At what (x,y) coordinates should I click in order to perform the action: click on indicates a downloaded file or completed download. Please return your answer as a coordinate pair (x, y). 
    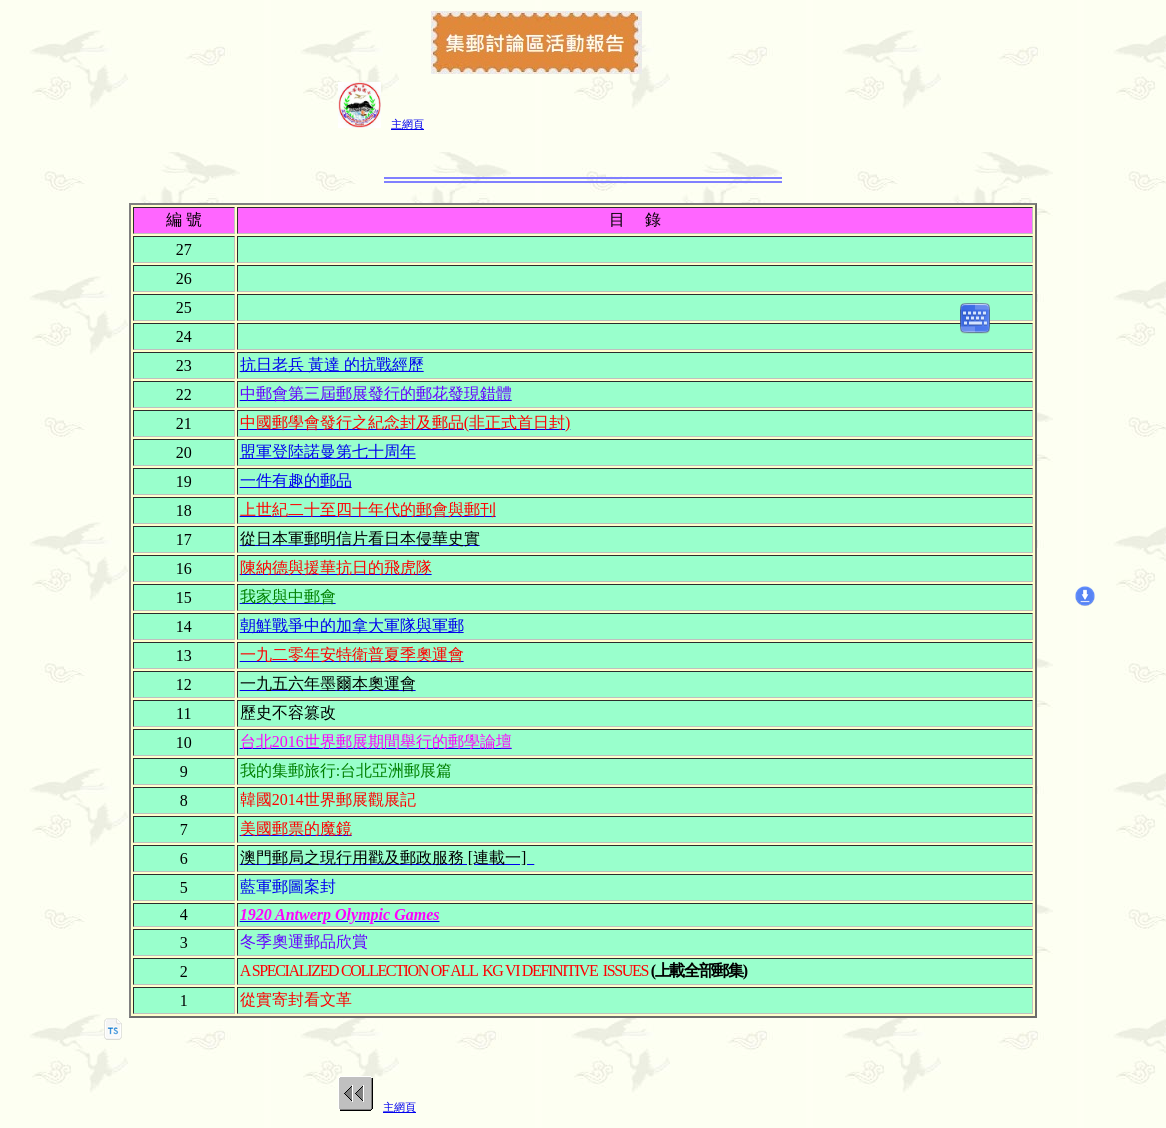
    Looking at the image, I should click on (1085, 596).